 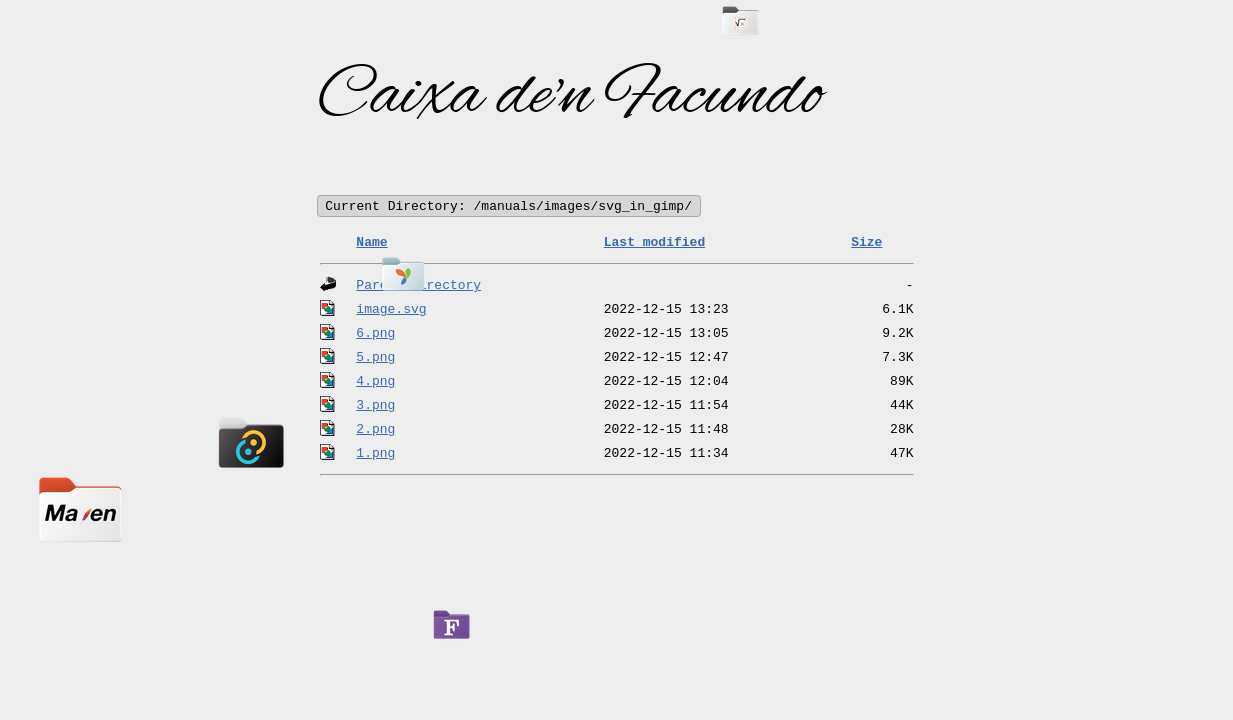 I want to click on folder containing LibreOffice Math formula files, so click(x=740, y=21).